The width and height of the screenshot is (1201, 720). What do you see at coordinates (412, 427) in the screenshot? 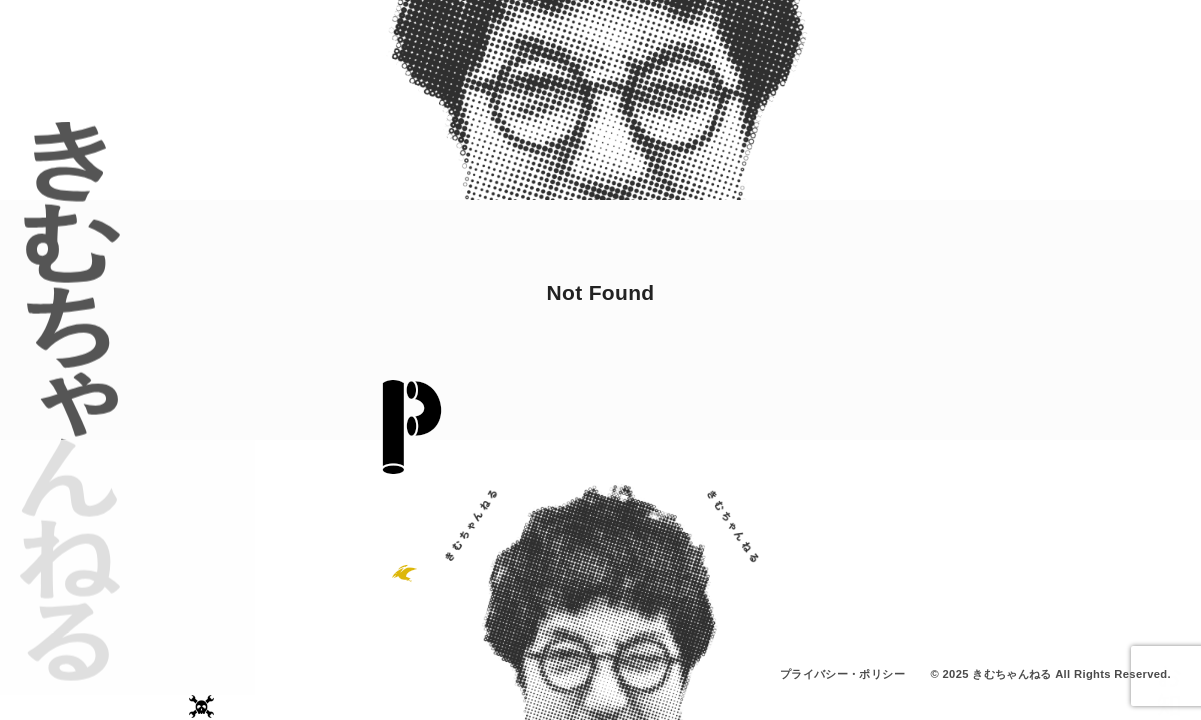
I see `open piped app` at bounding box center [412, 427].